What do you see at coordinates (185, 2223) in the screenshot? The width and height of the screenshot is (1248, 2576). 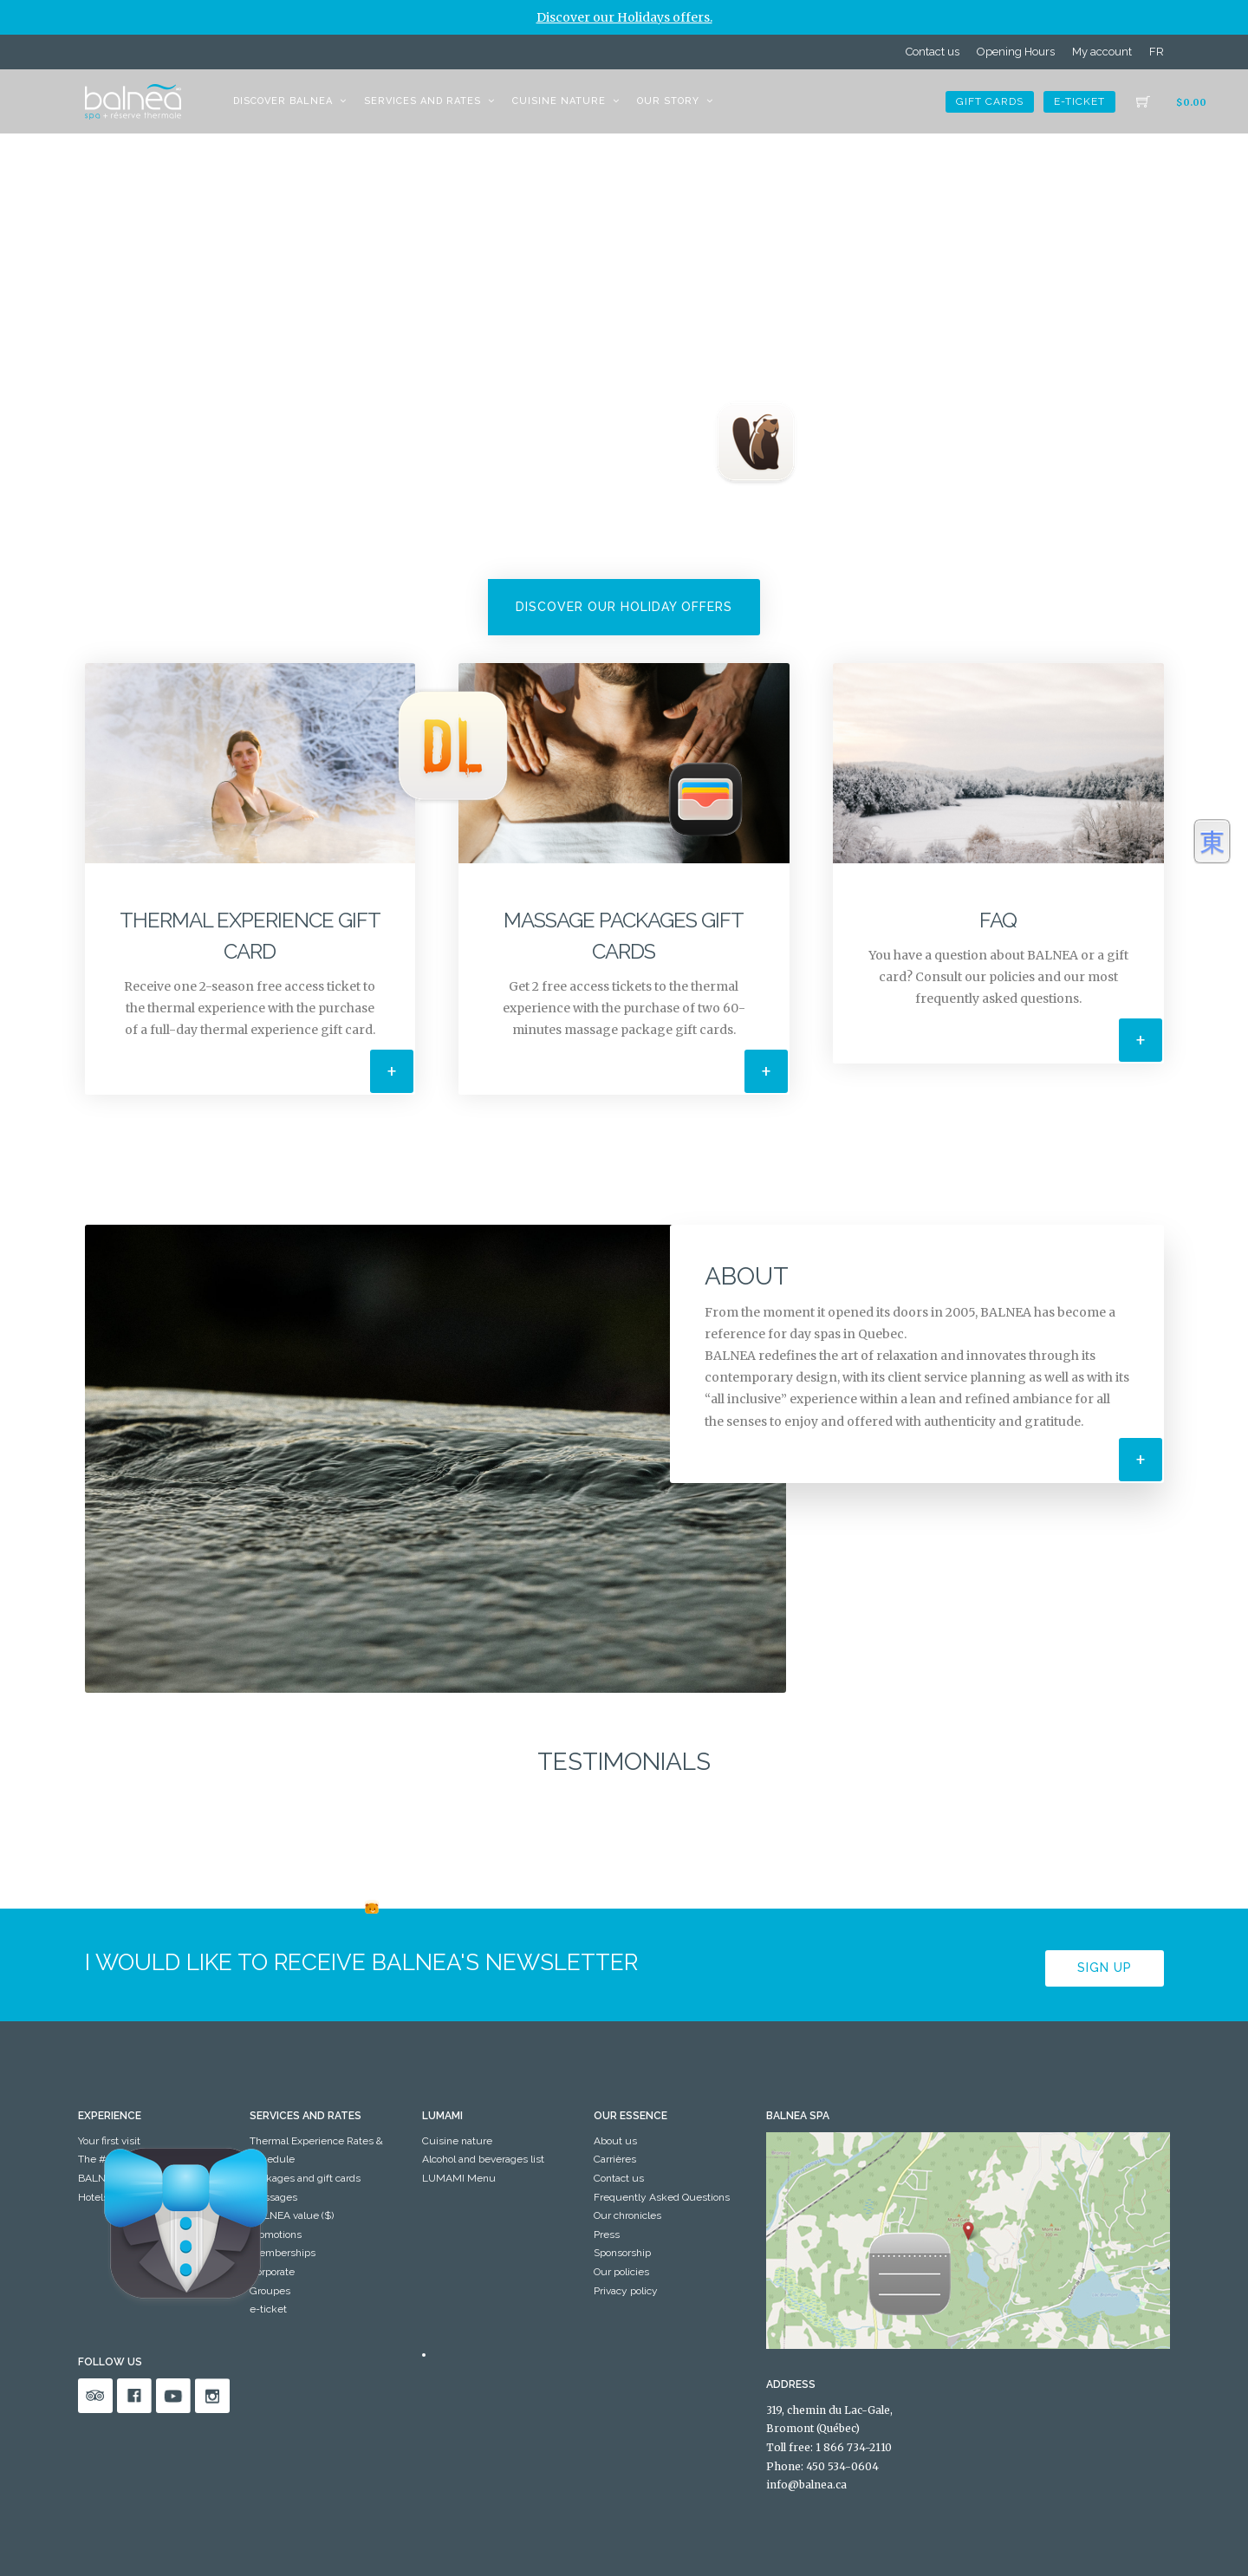 I see `open butler app` at bounding box center [185, 2223].